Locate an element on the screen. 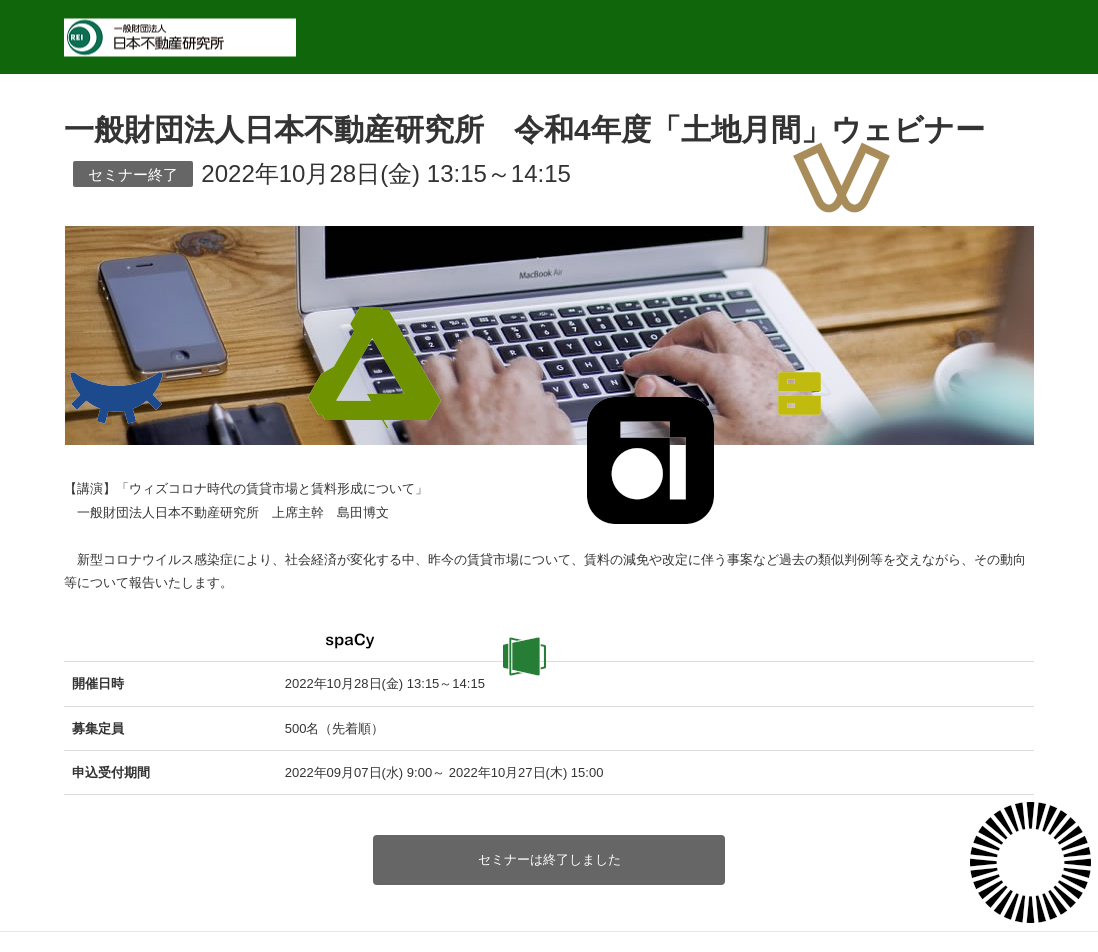 The width and height of the screenshot is (1098, 952). open affinity creative software is located at coordinates (374, 367).